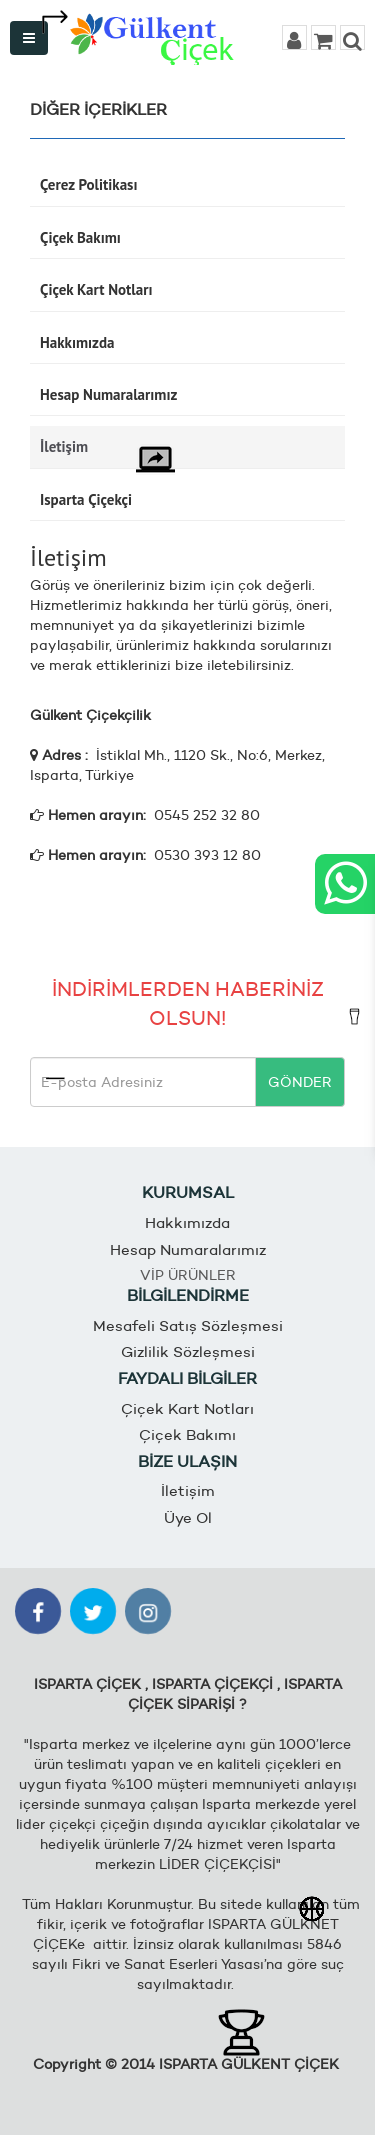 This screenshot has height=2135, width=375. I want to click on minimize the current window, so click(54, 1077).